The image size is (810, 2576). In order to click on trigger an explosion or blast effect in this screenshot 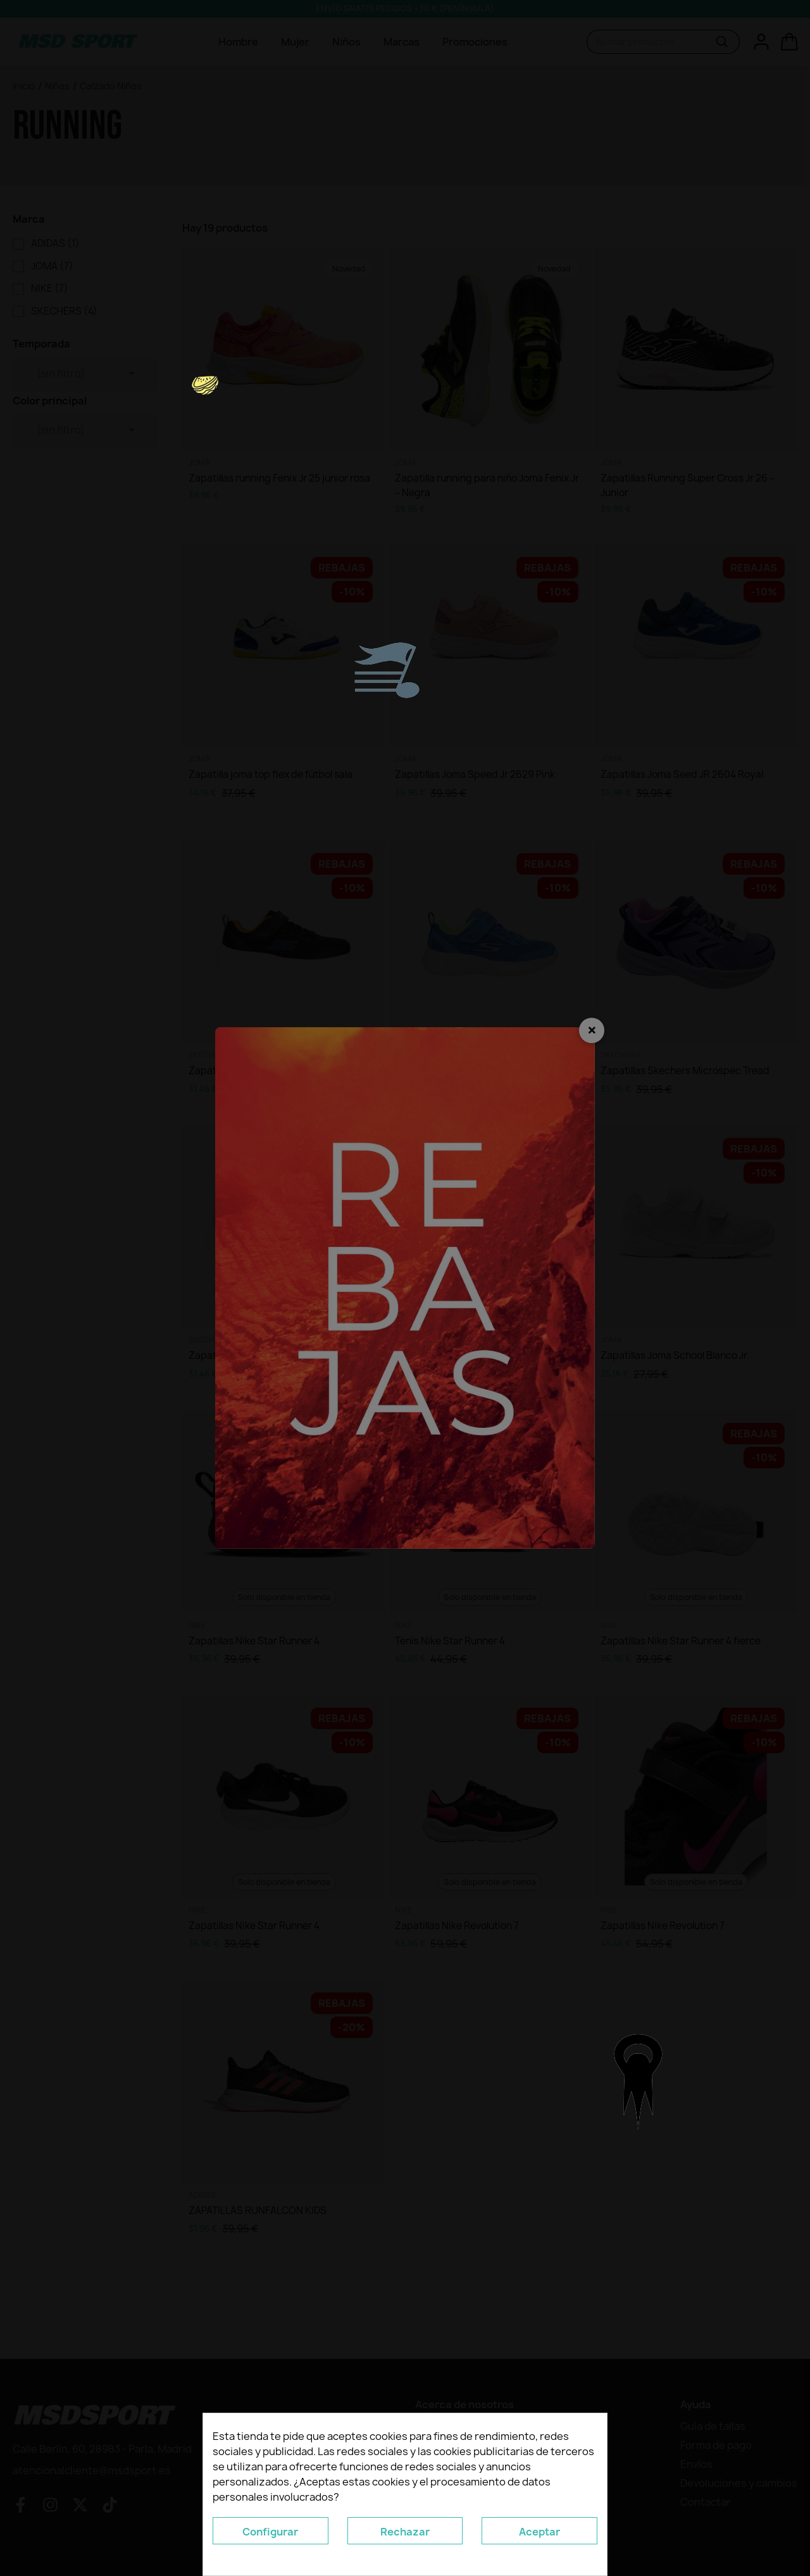, I will do `click(638, 2082)`.